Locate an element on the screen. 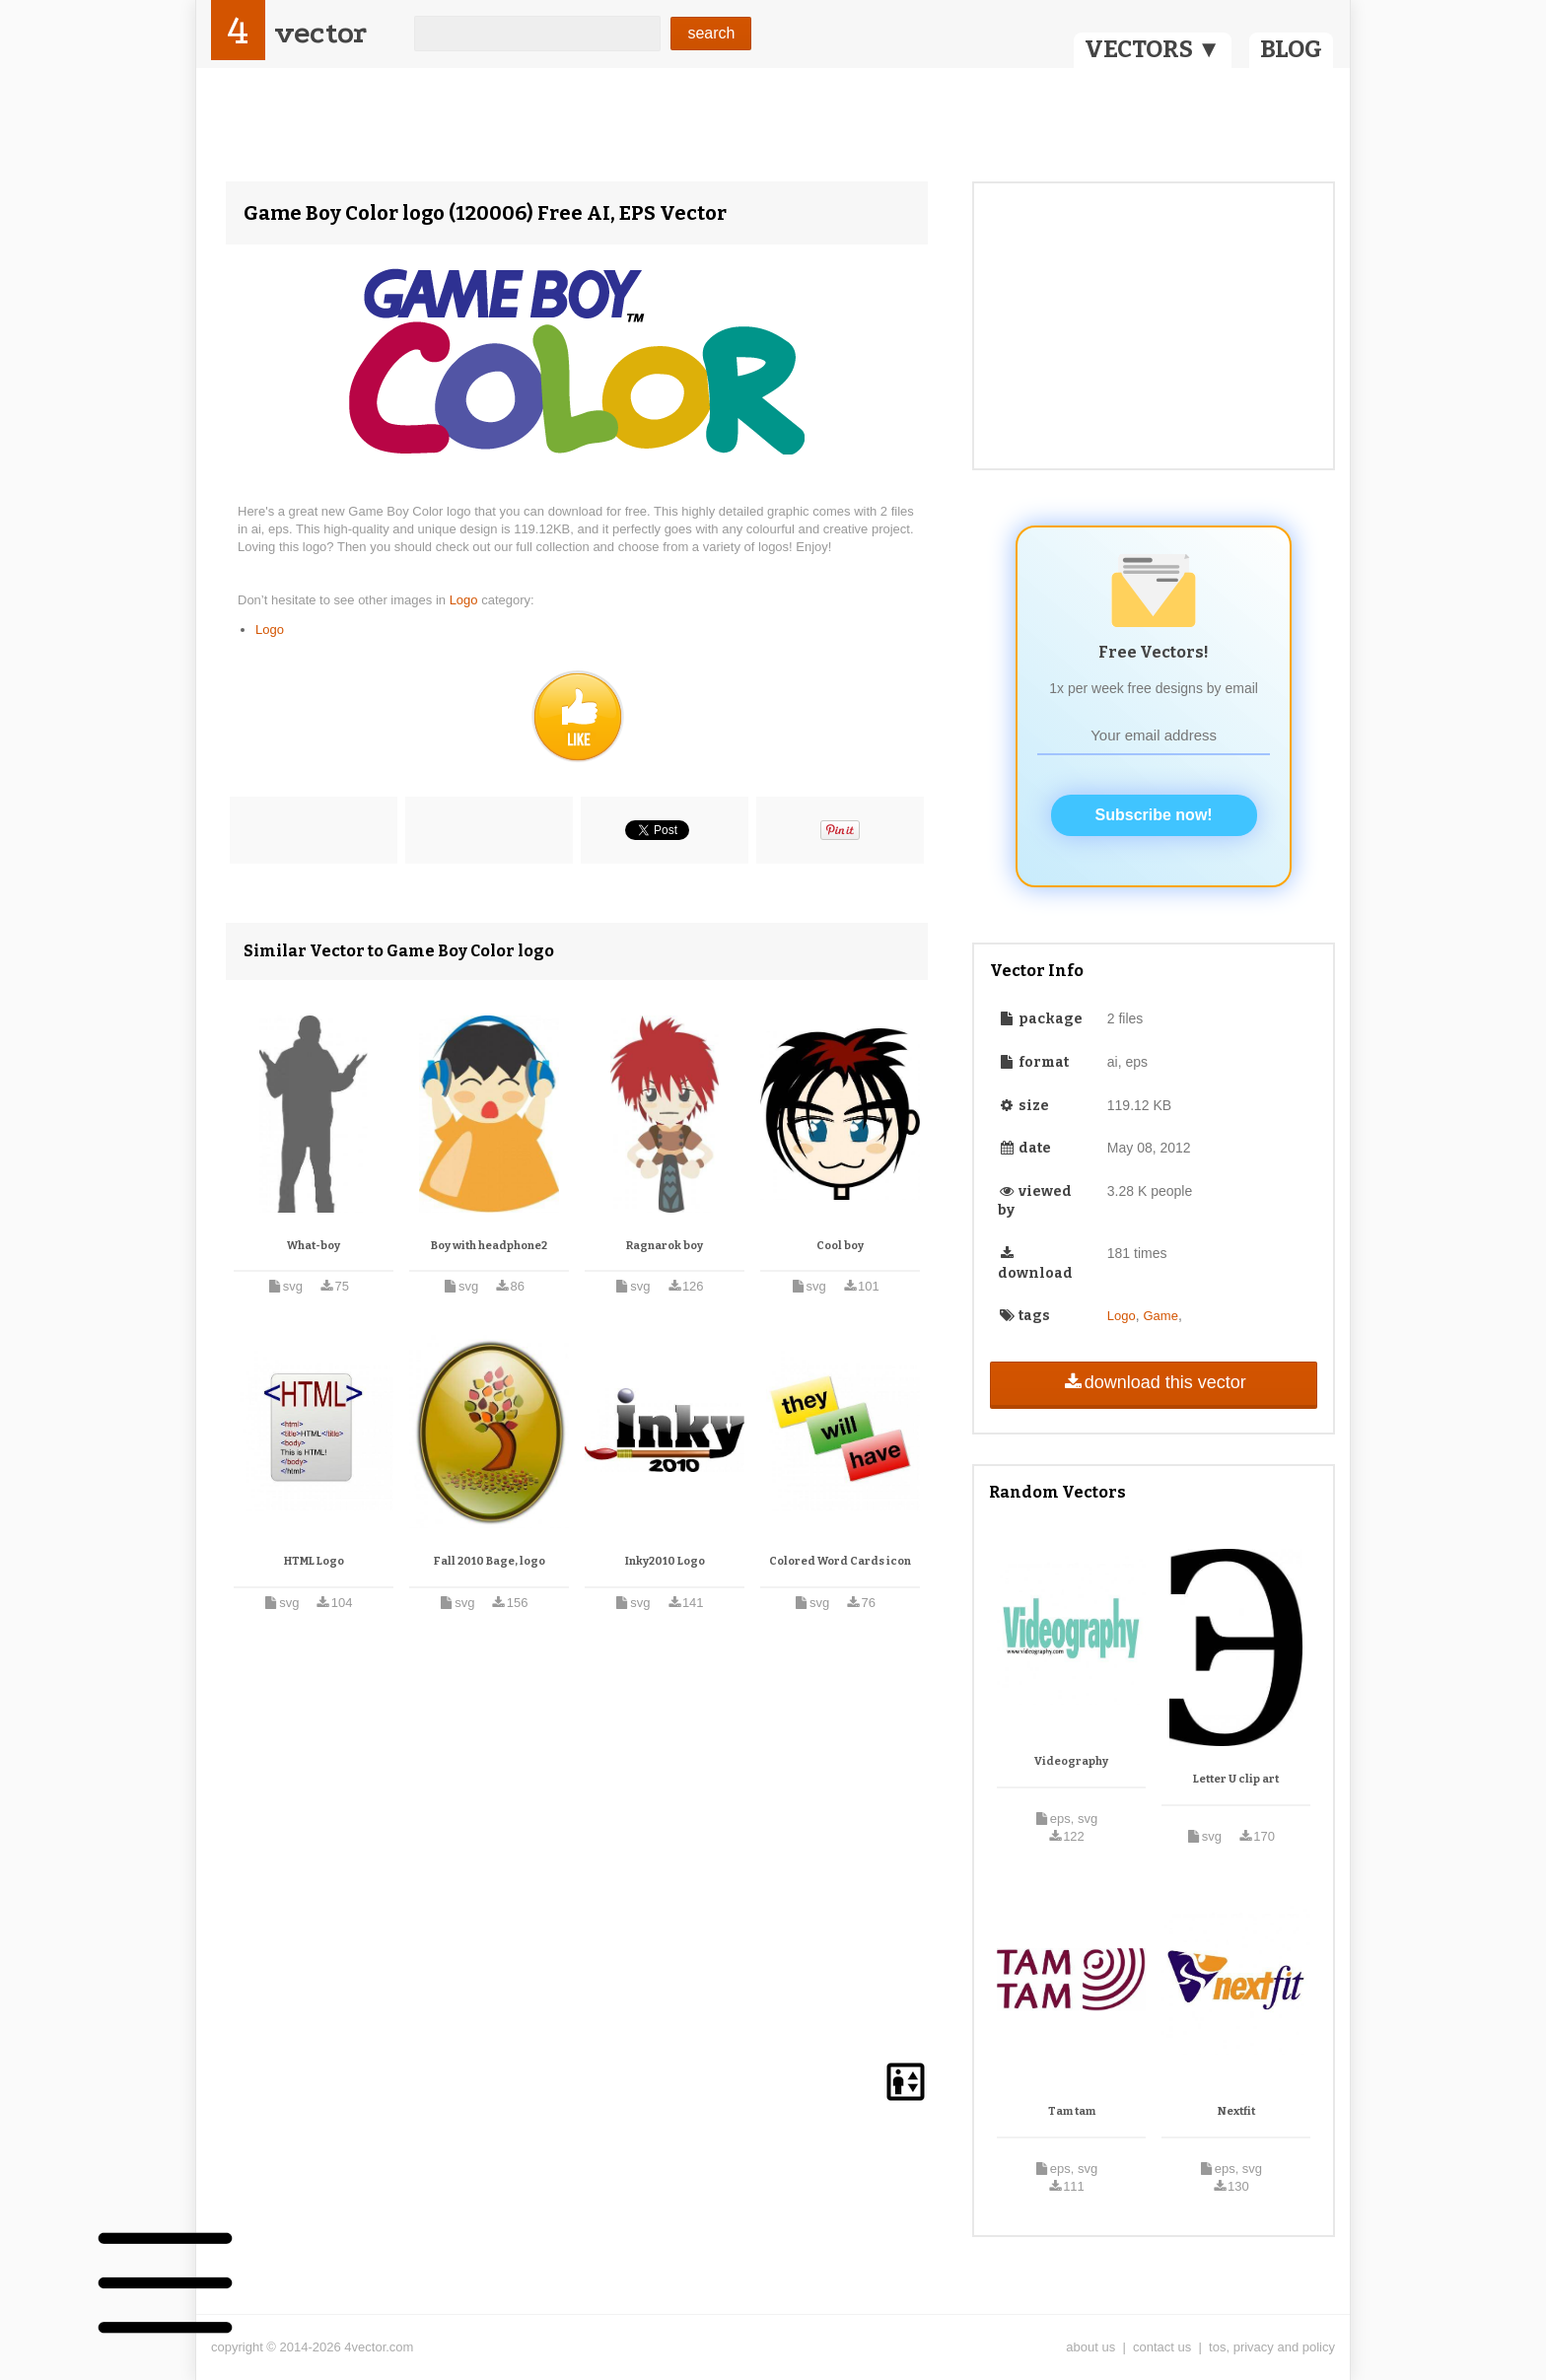  indicates elevator access or location is located at coordinates (905, 2081).